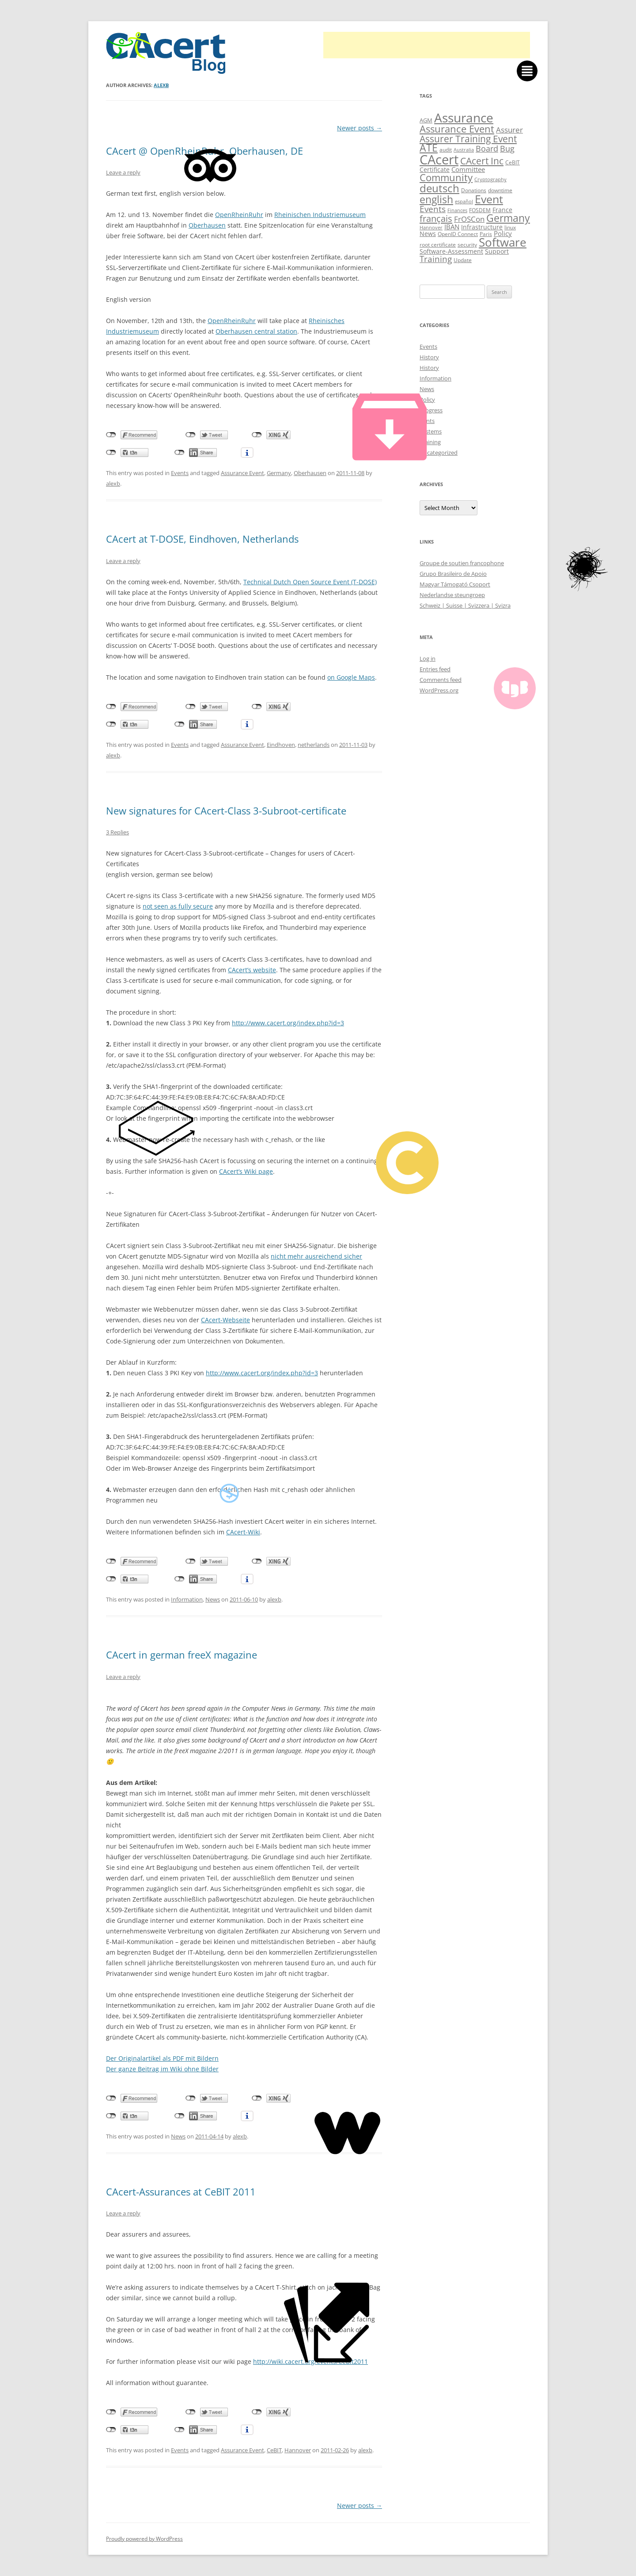 The width and height of the screenshot is (636, 2576). I want to click on Cloudera company logo, so click(407, 1163).